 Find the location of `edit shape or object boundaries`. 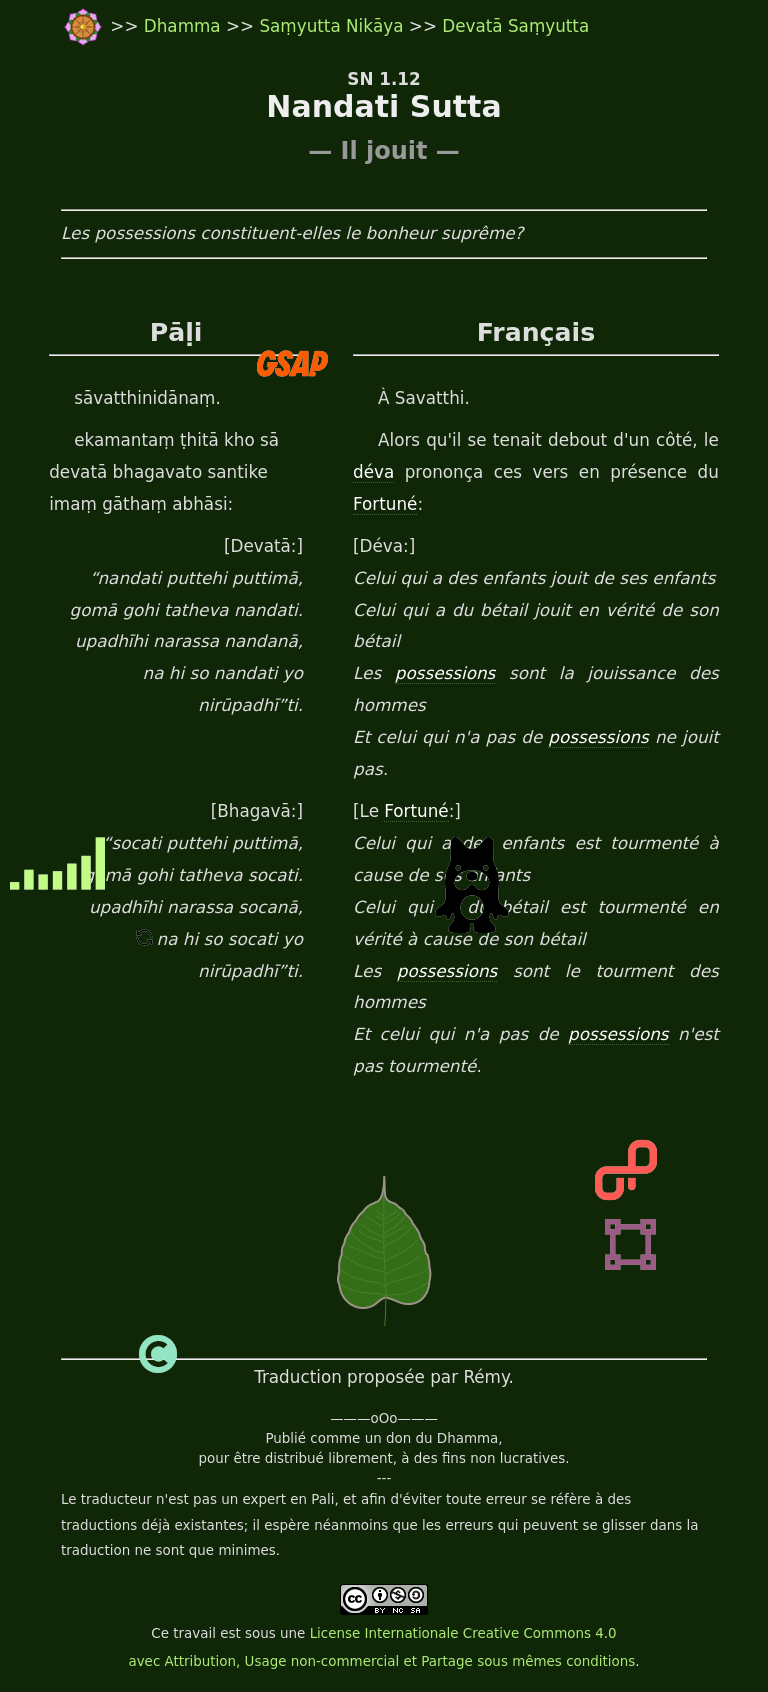

edit shape or object boundaries is located at coordinates (630, 1244).